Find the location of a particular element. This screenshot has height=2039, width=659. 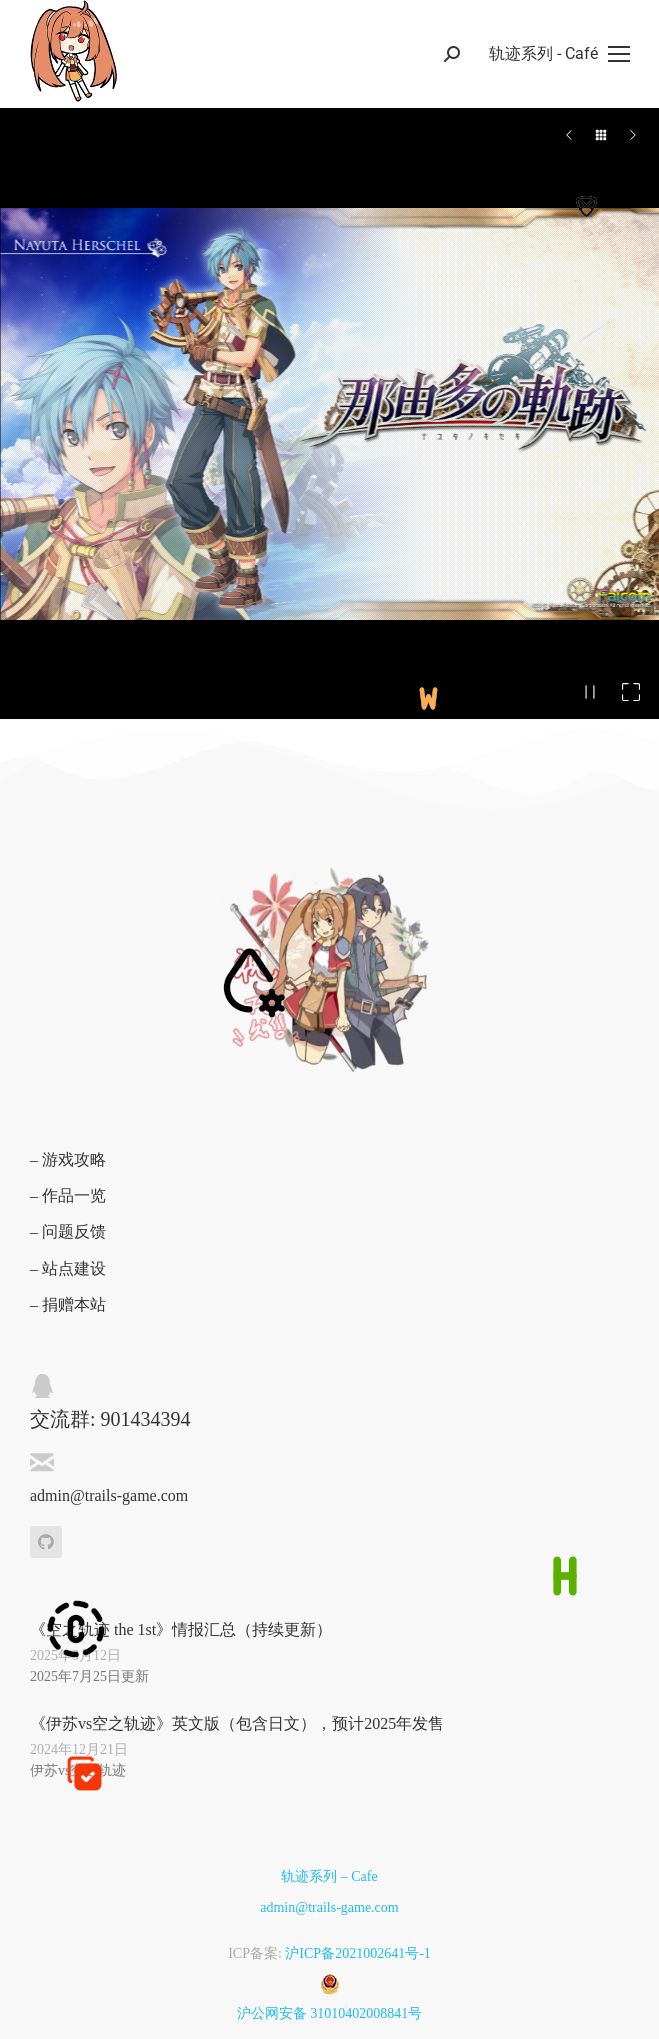

indicates H or HSPA mobile network connection is located at coordinates (565, 1576).